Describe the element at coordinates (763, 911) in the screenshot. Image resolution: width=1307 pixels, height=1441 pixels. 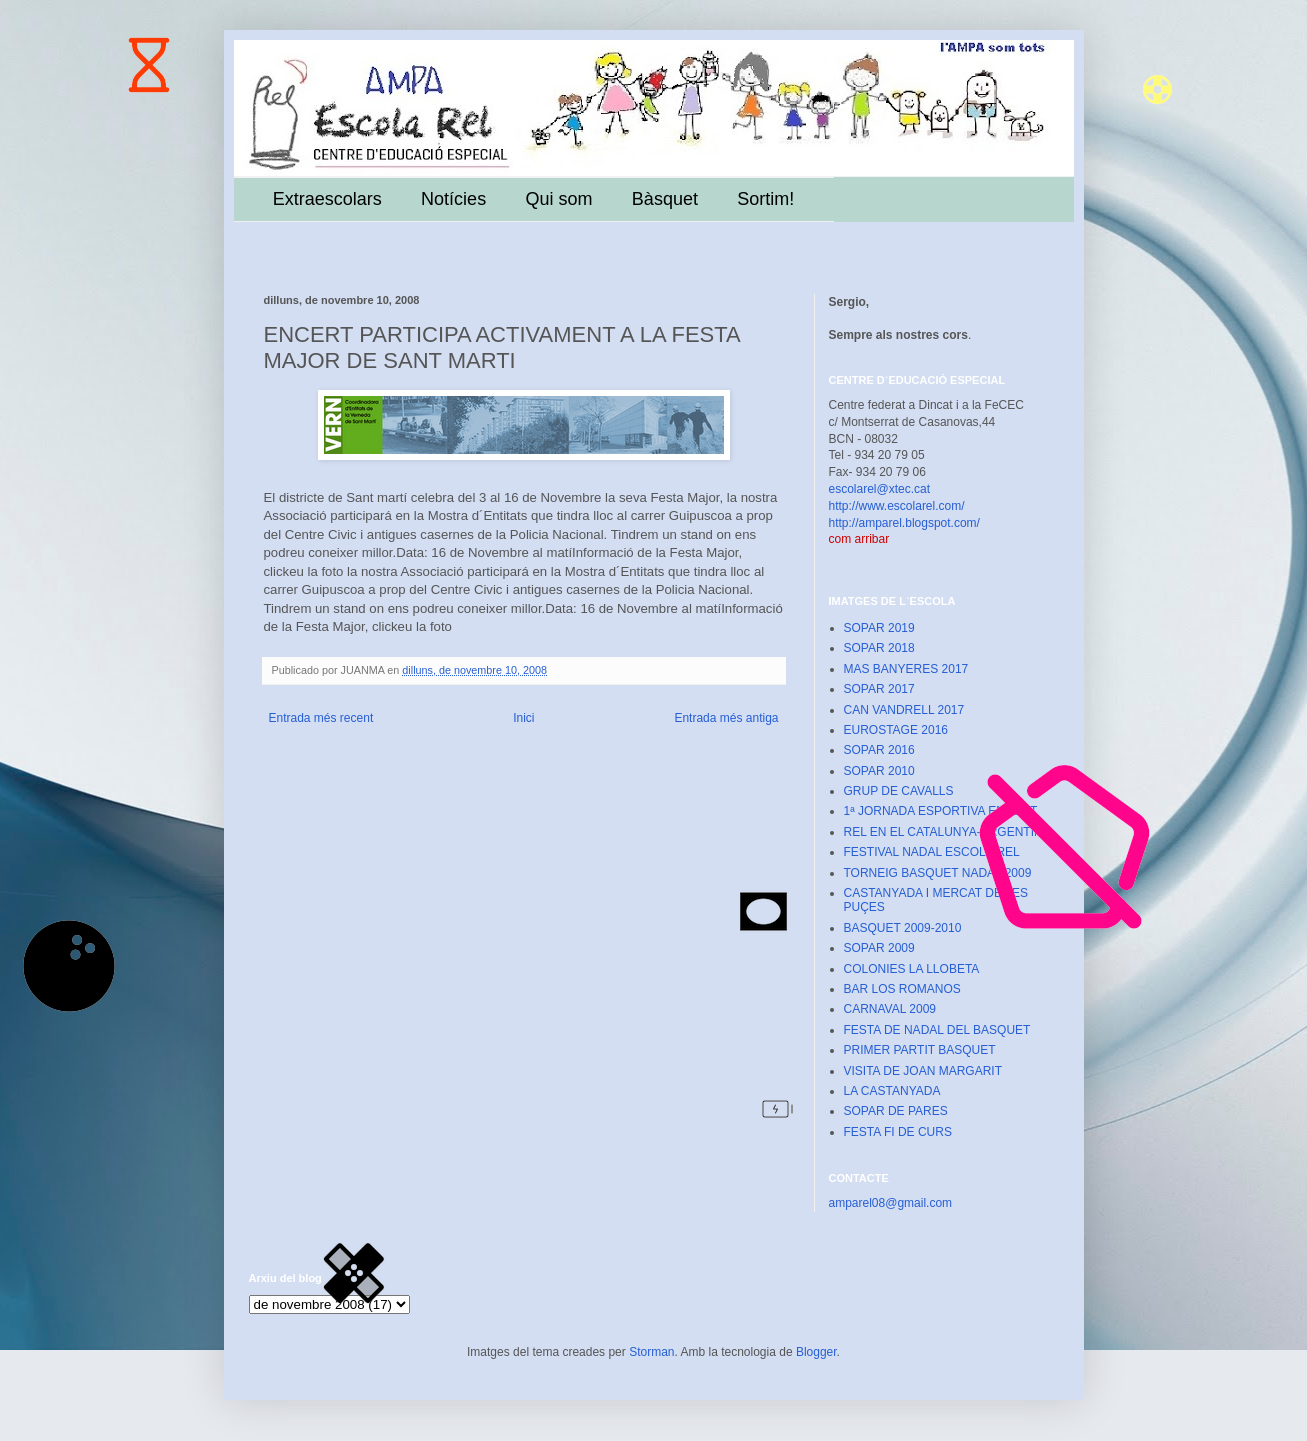
I see `apply vignette effect to photo` at that location.